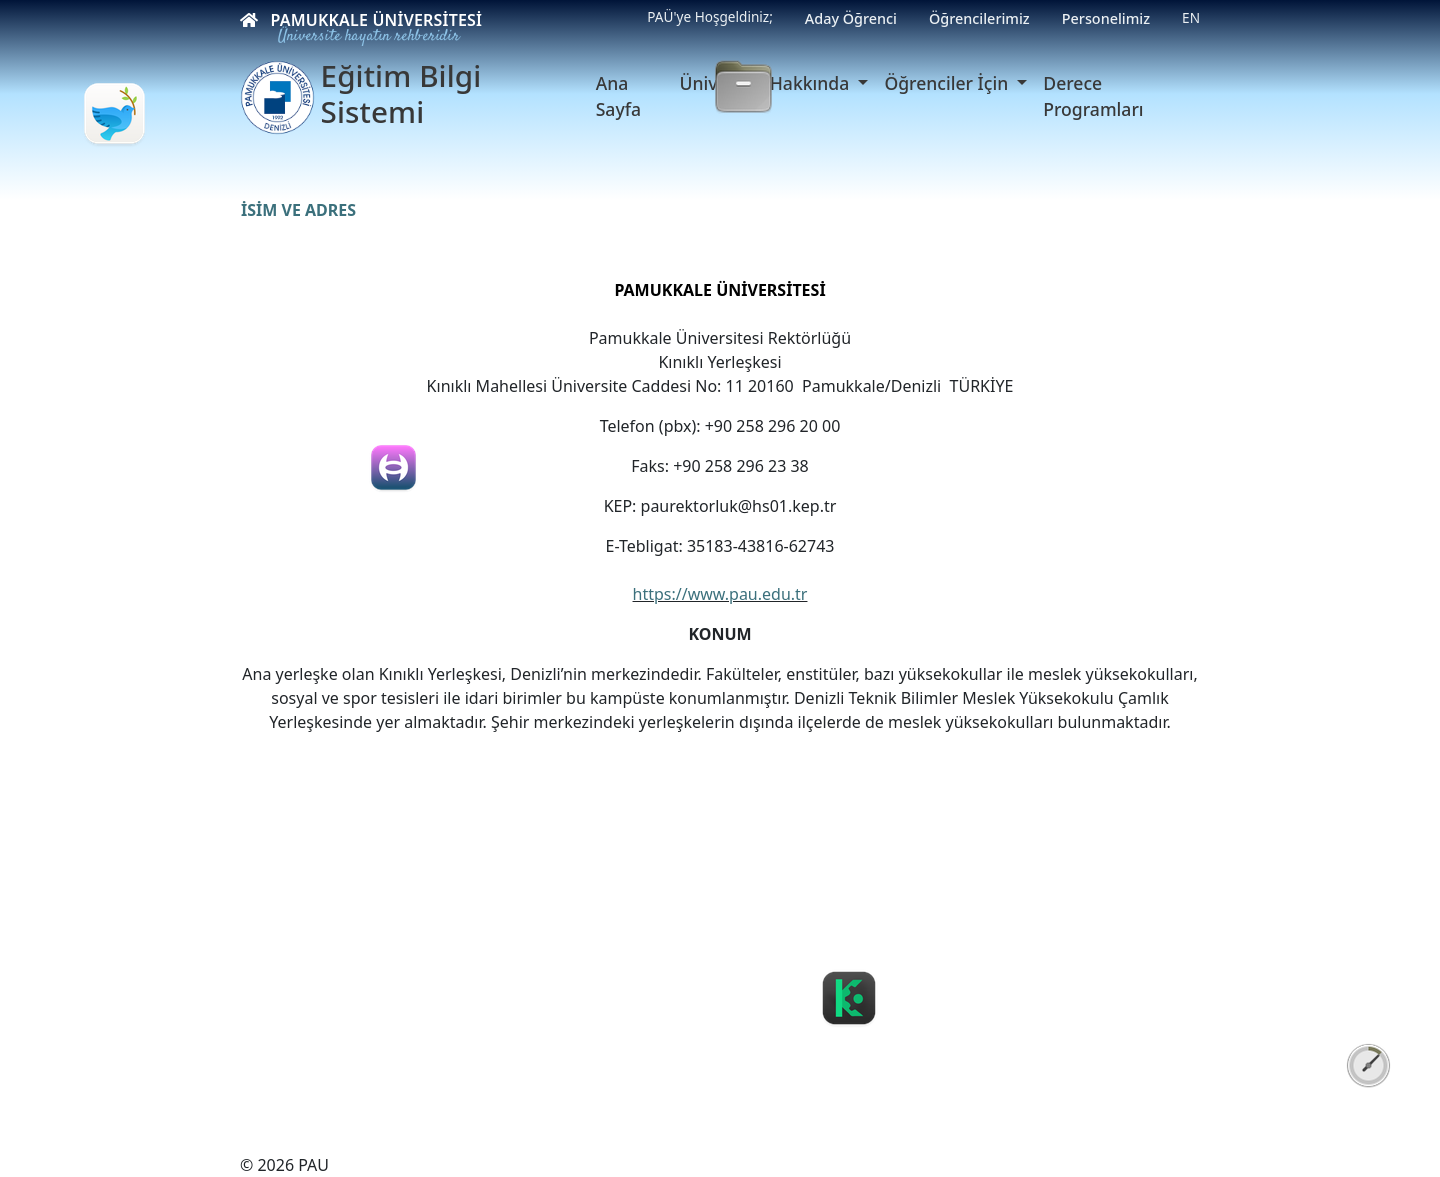  Describe the element at coordinates (849, 998) in the screenshot. I see `open cachyos kernel manager` at that location.